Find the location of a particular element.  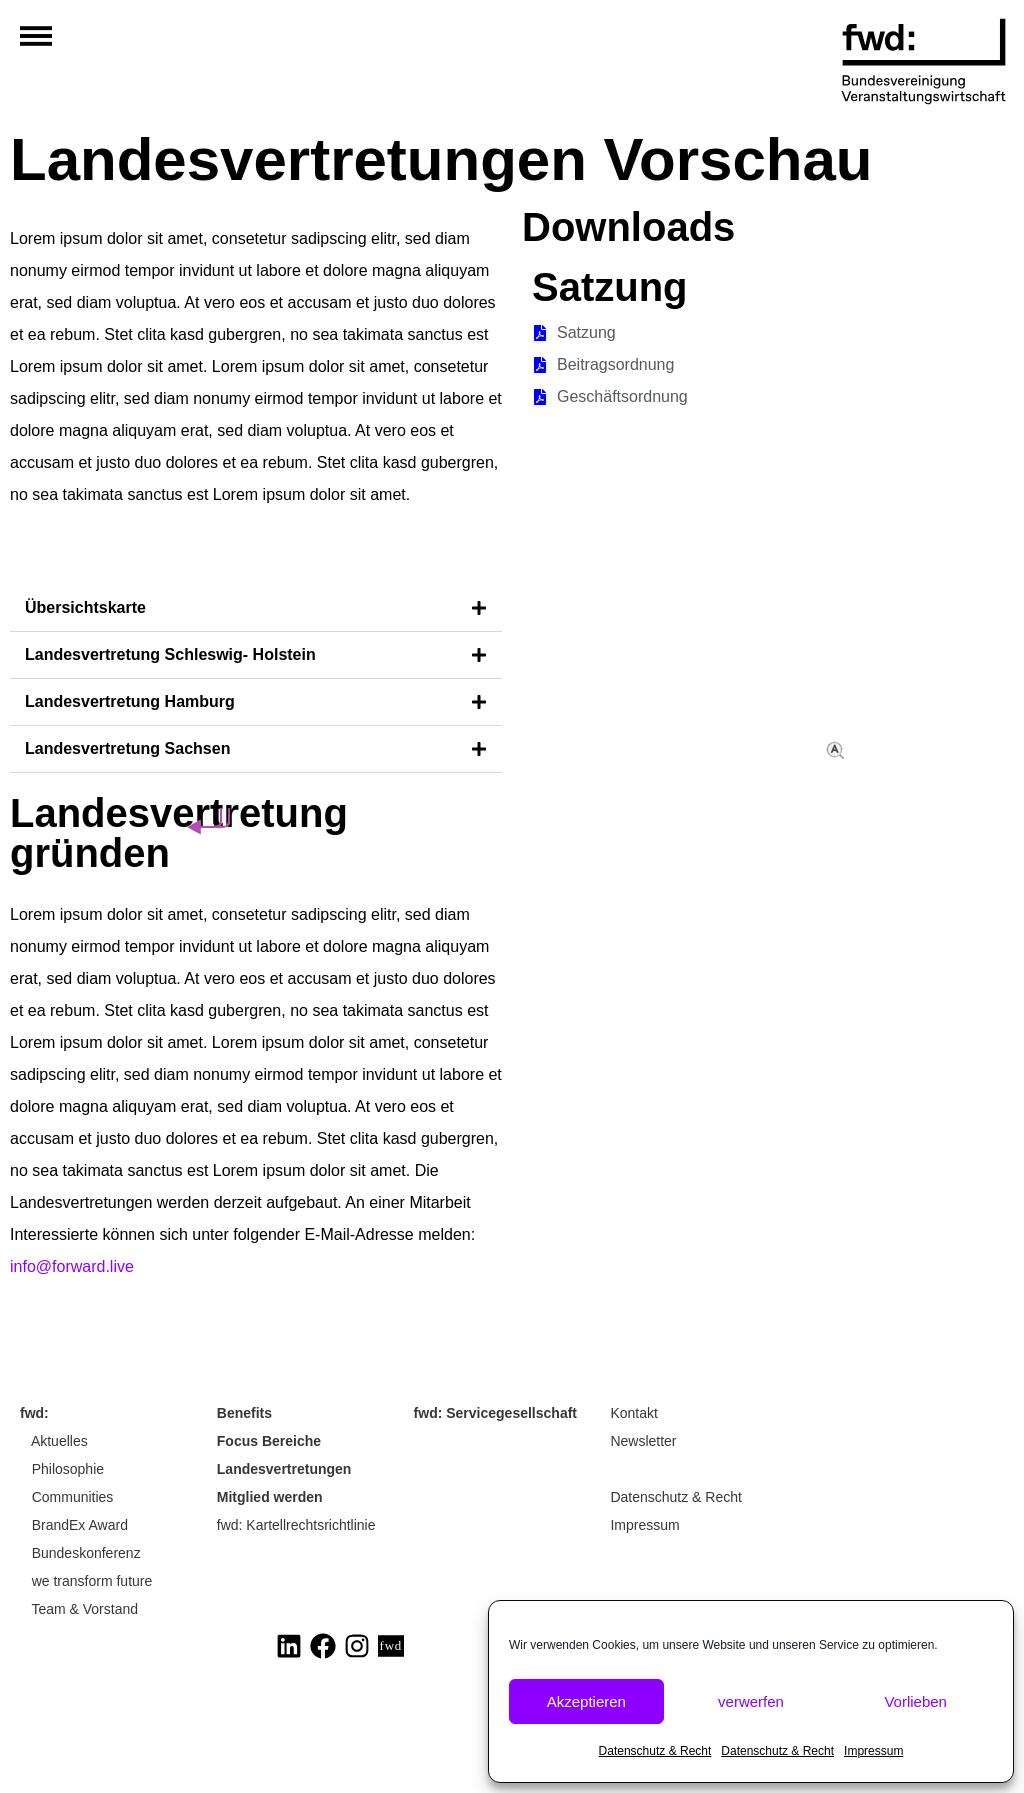

reply to all recipients of an email is located at coordinates (208, 818).